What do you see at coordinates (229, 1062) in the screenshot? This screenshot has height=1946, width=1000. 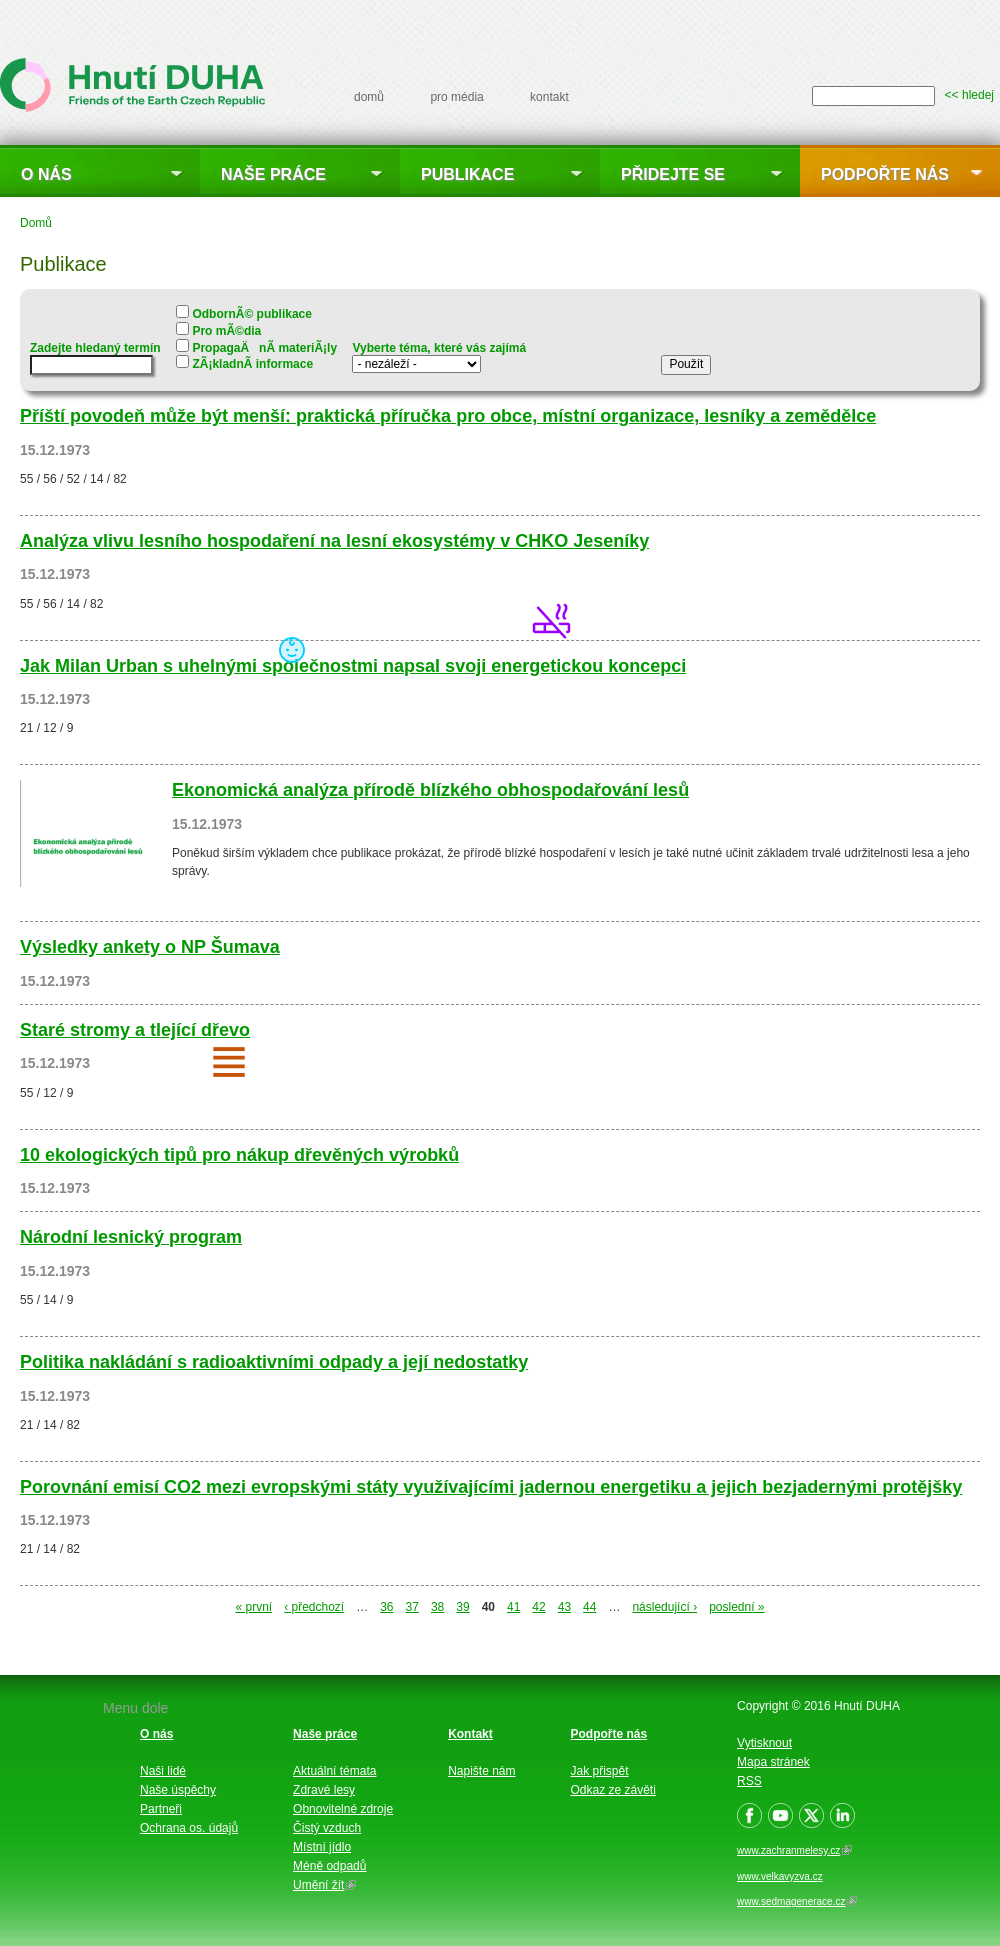 I see `open navigation menu` at bounding box center [229, 1062].